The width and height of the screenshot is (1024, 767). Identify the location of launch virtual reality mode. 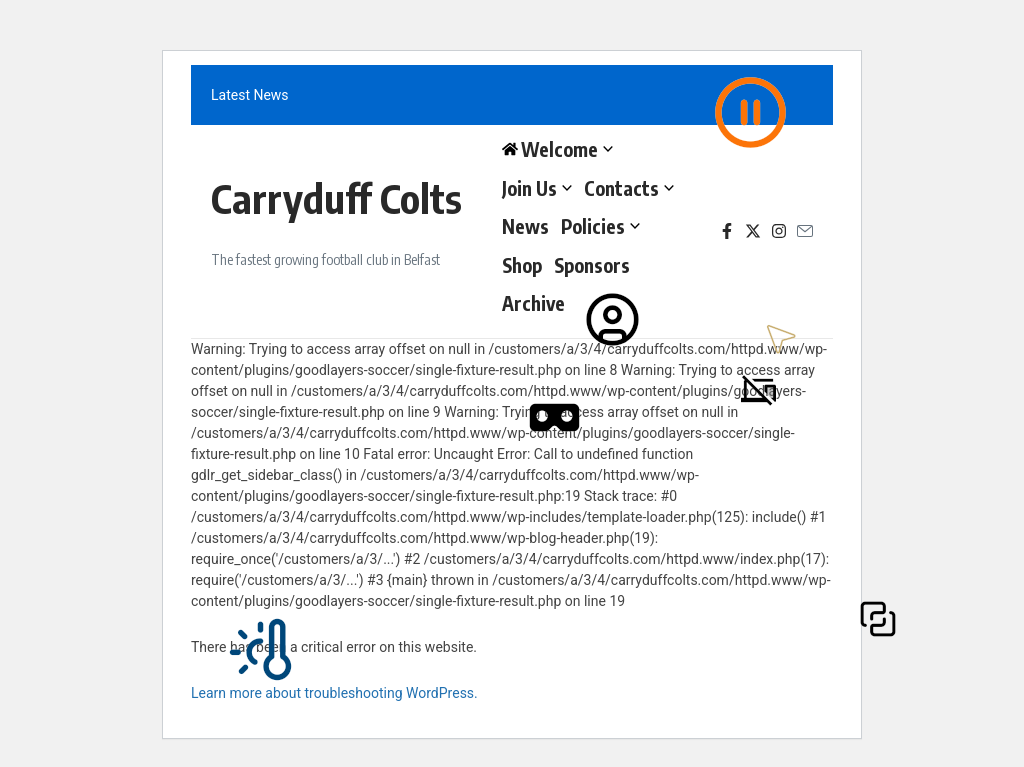
(554, 417).